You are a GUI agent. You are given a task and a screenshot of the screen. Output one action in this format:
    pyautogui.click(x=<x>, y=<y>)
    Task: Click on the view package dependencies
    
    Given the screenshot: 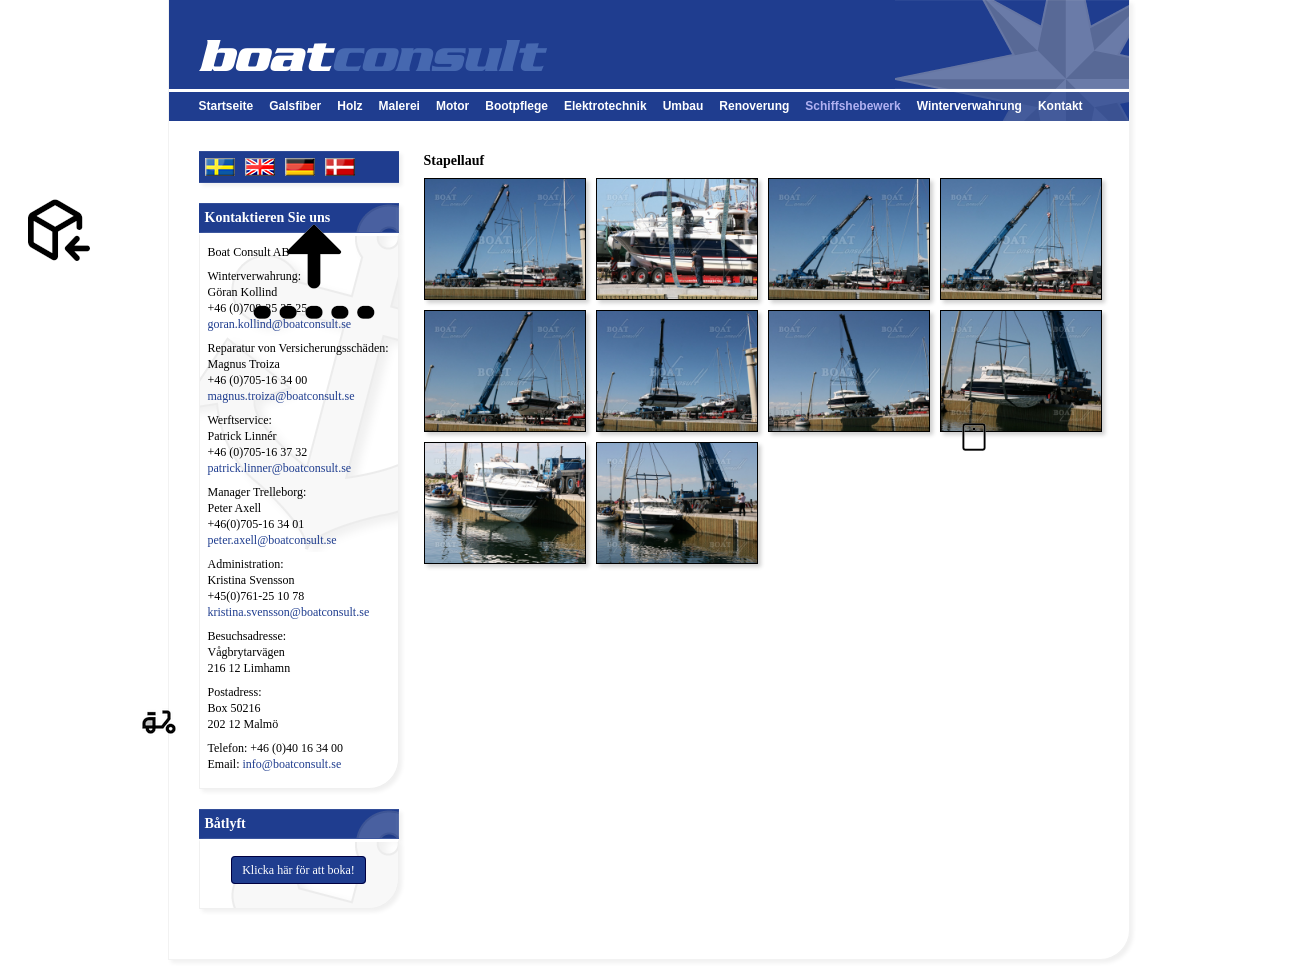 What is the action you would take?
    pyautogui.click(x=59, y=230)
    